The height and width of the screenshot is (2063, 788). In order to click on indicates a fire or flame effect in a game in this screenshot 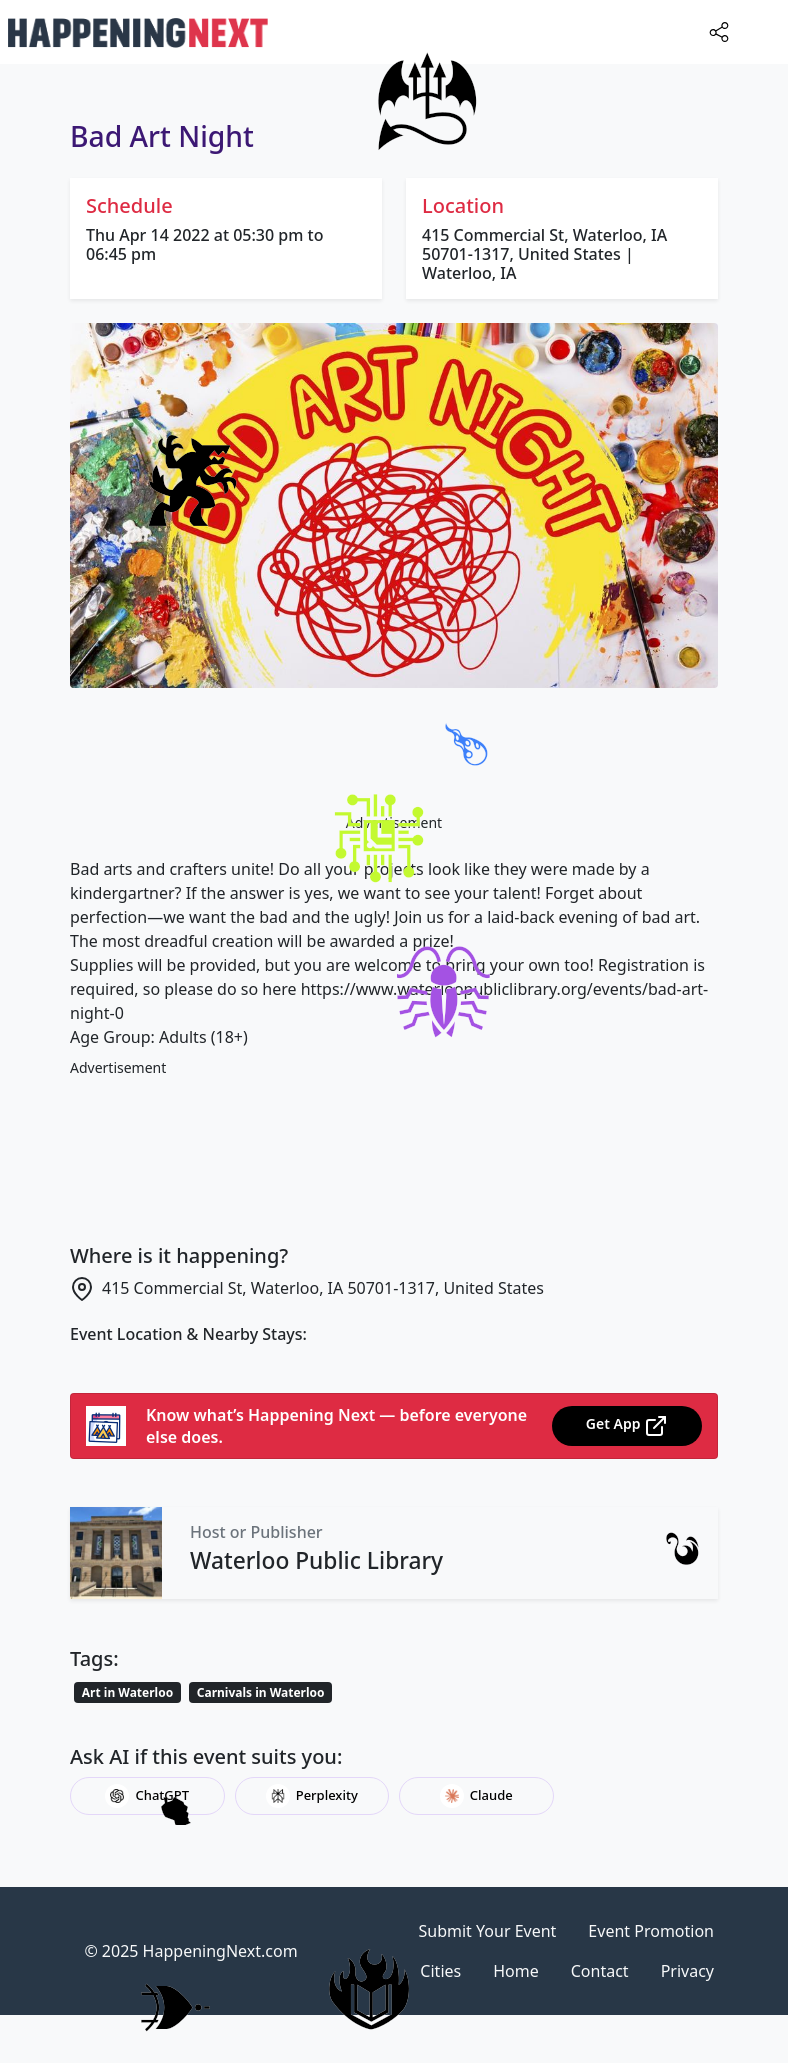, I will do `click(682, 1548)`.